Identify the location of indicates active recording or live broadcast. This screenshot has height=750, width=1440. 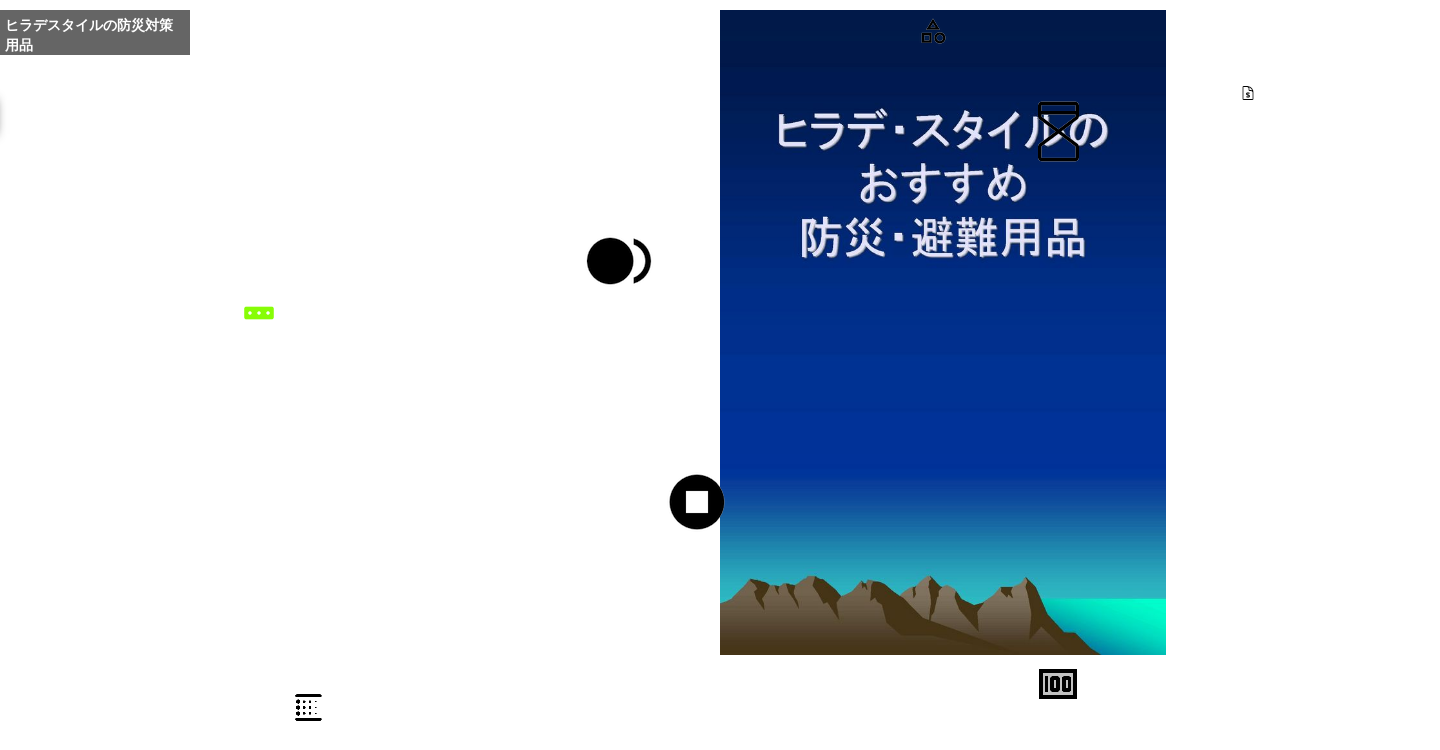
(619, 261).